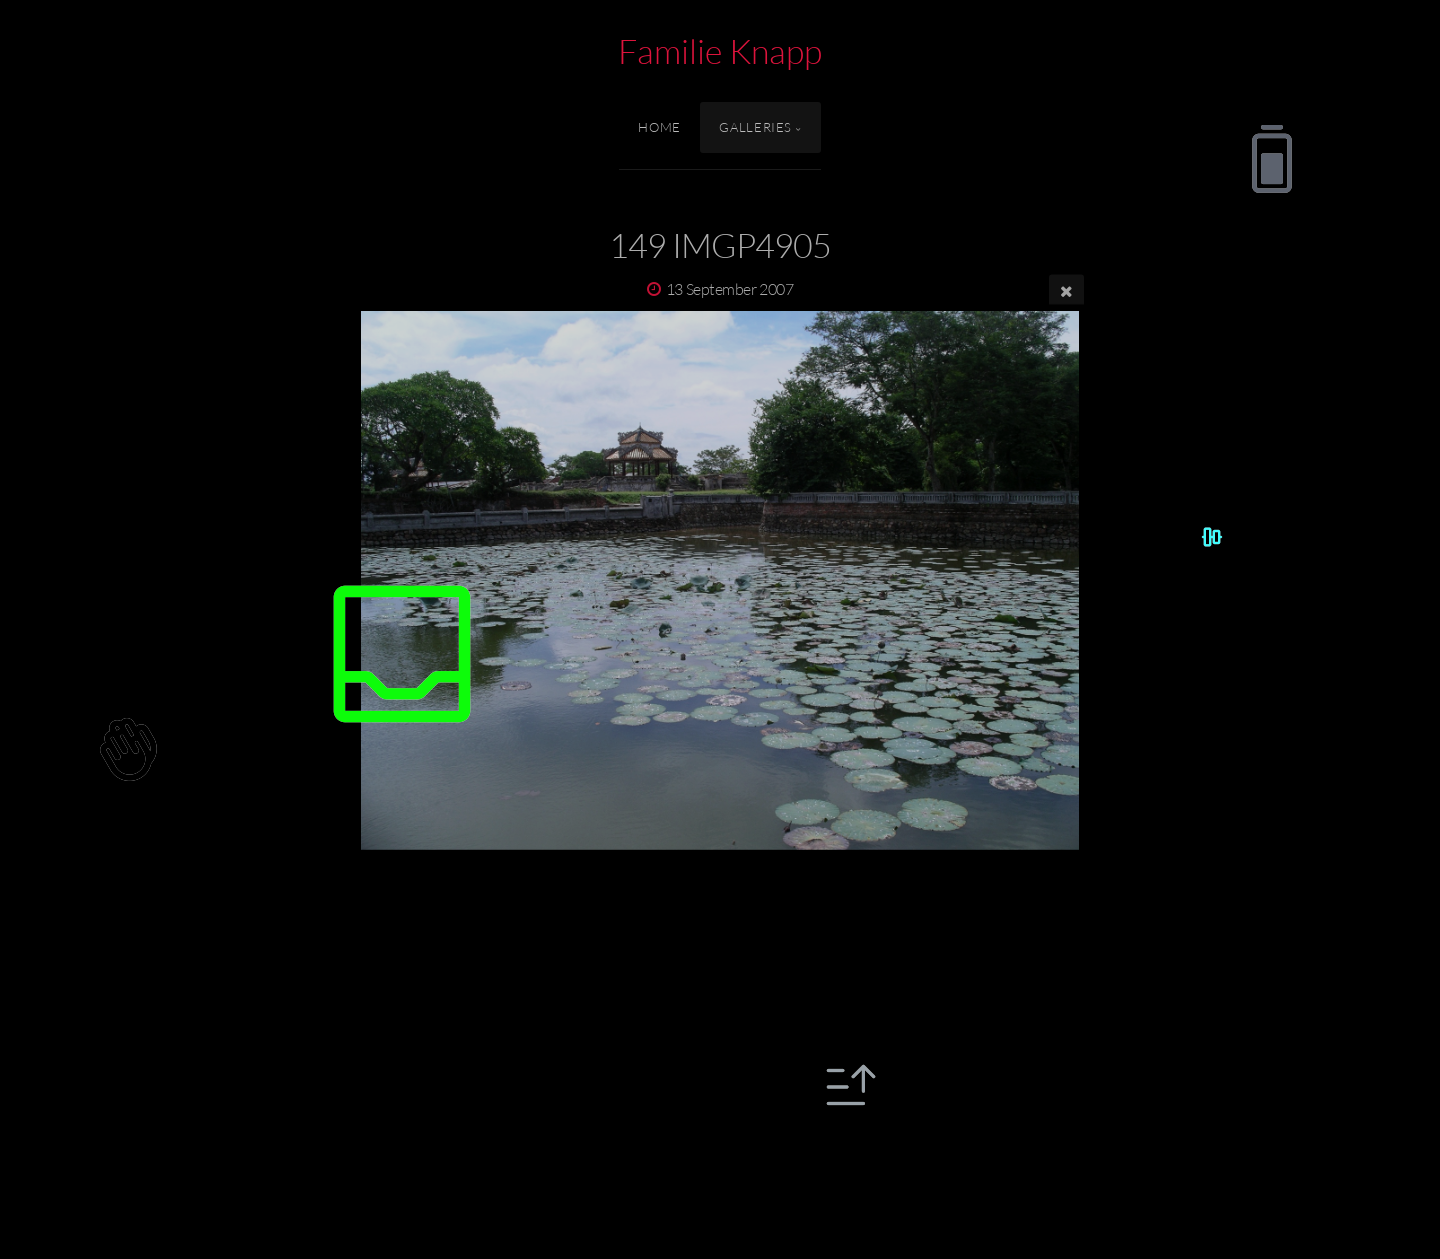 The image size is (1440, 1259). What do you see at coordinates (402, 654) in the screenshot?
I see `access inbox or incoming items` at bounding box center [402, 654].